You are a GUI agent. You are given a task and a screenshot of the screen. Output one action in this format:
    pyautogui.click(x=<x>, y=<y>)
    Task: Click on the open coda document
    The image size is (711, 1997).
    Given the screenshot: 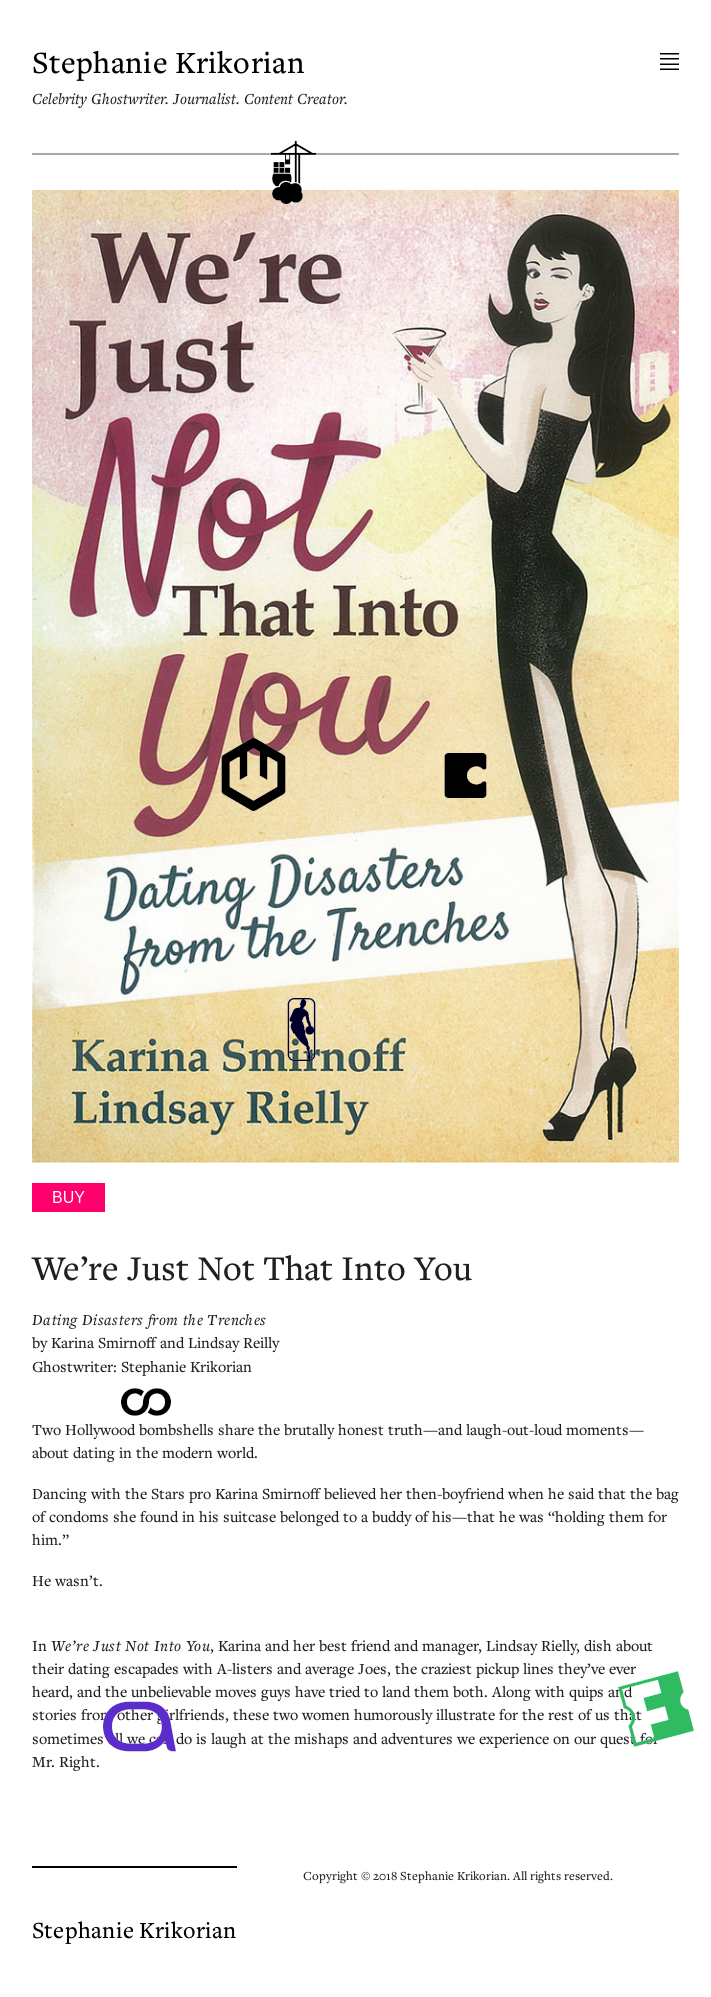 What is the action you would take?
    pyautogui.click(x=465, y=775)
    